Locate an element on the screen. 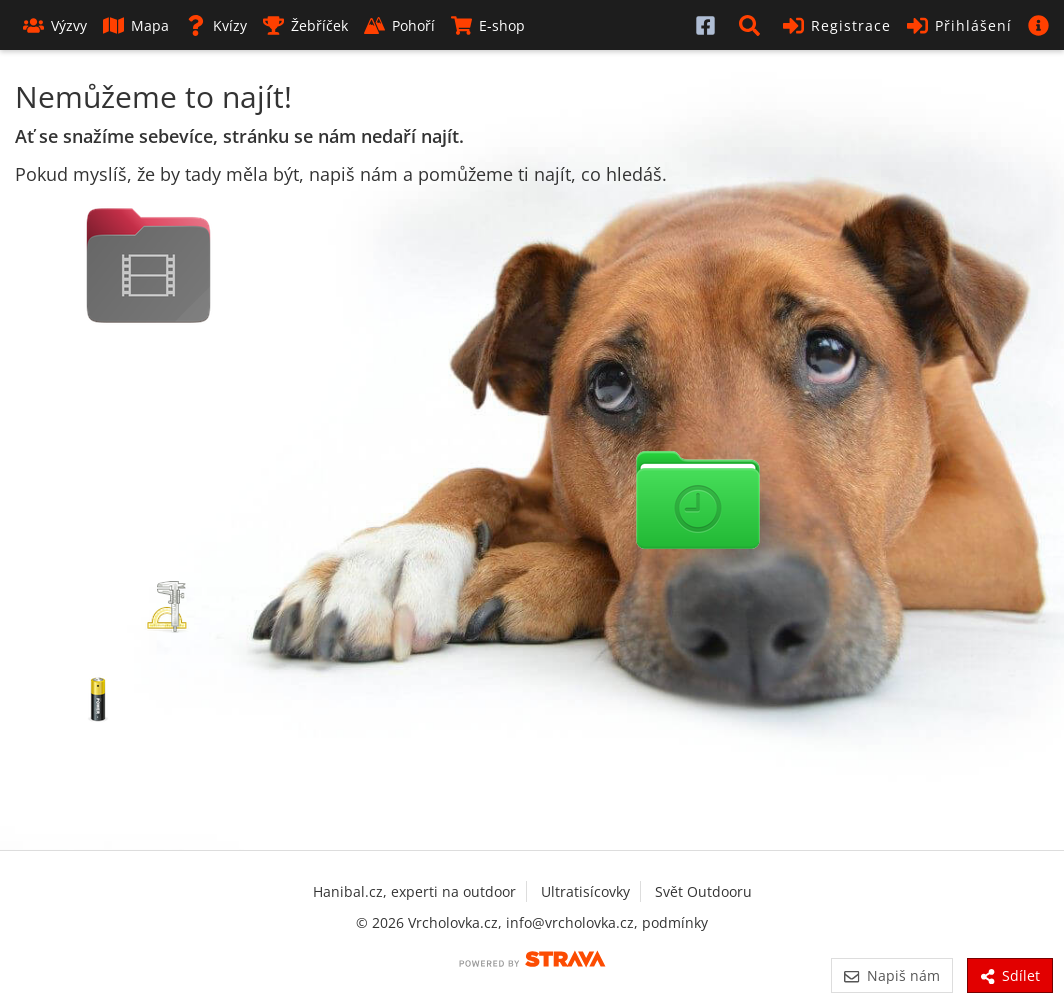 This screenshot has width=1064, height=1004. indicates device battery or power status is located at coordinates (98, 700).